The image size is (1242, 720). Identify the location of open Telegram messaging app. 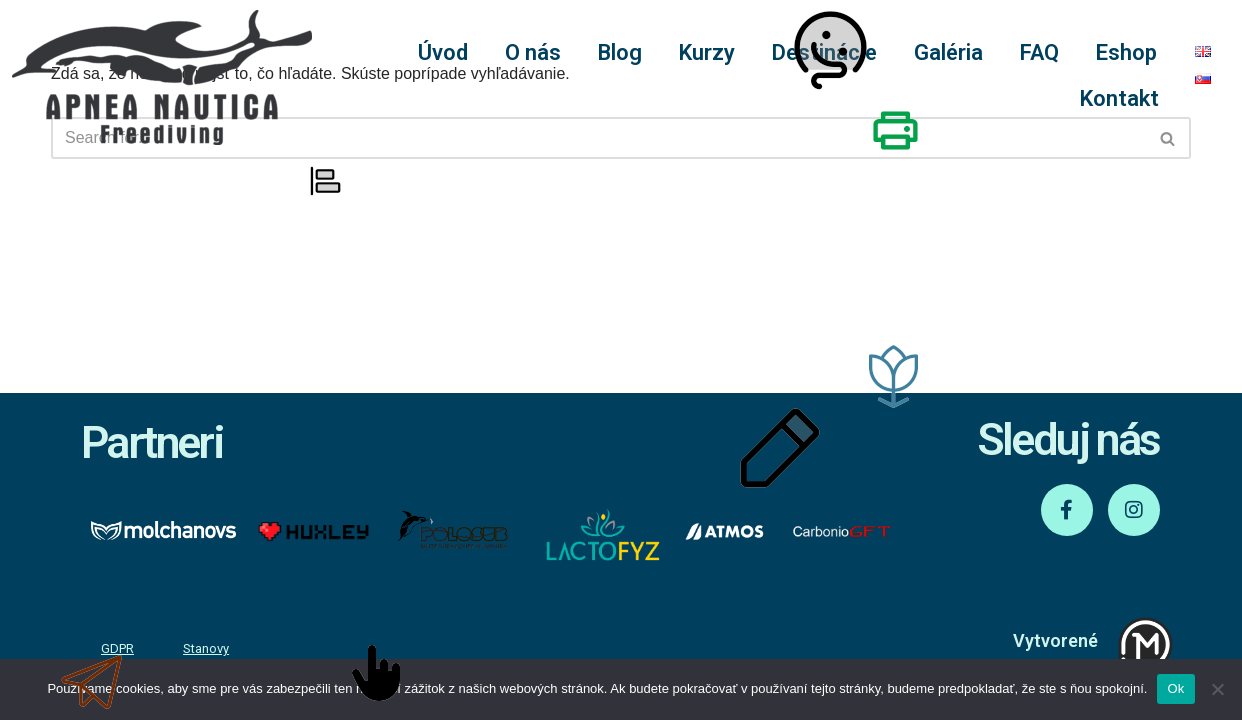
(94, 683).